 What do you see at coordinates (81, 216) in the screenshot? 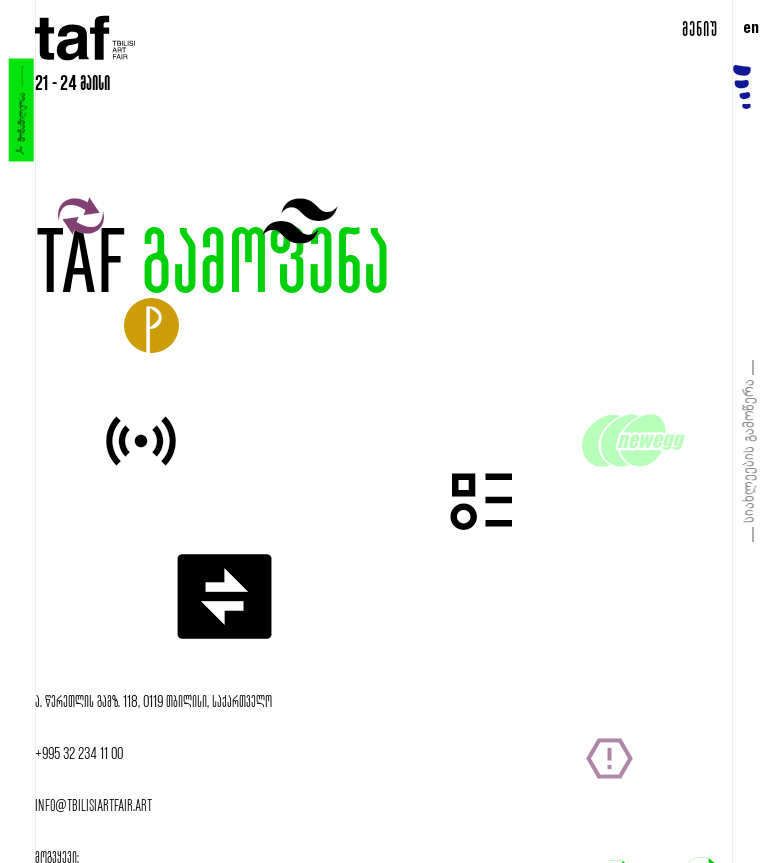
I see `kashflow accounting software logo` at bounding box center [81, 216].